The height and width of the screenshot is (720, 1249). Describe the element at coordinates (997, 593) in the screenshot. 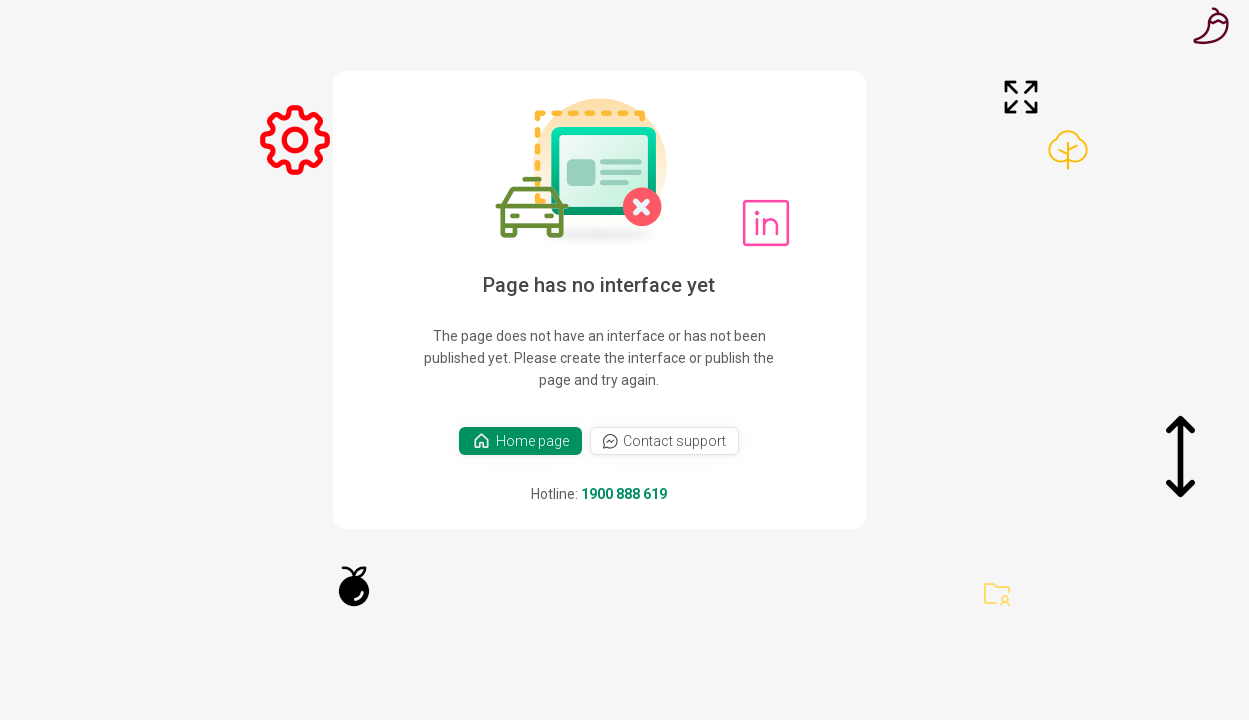

I see `access user profile folder` at that location.